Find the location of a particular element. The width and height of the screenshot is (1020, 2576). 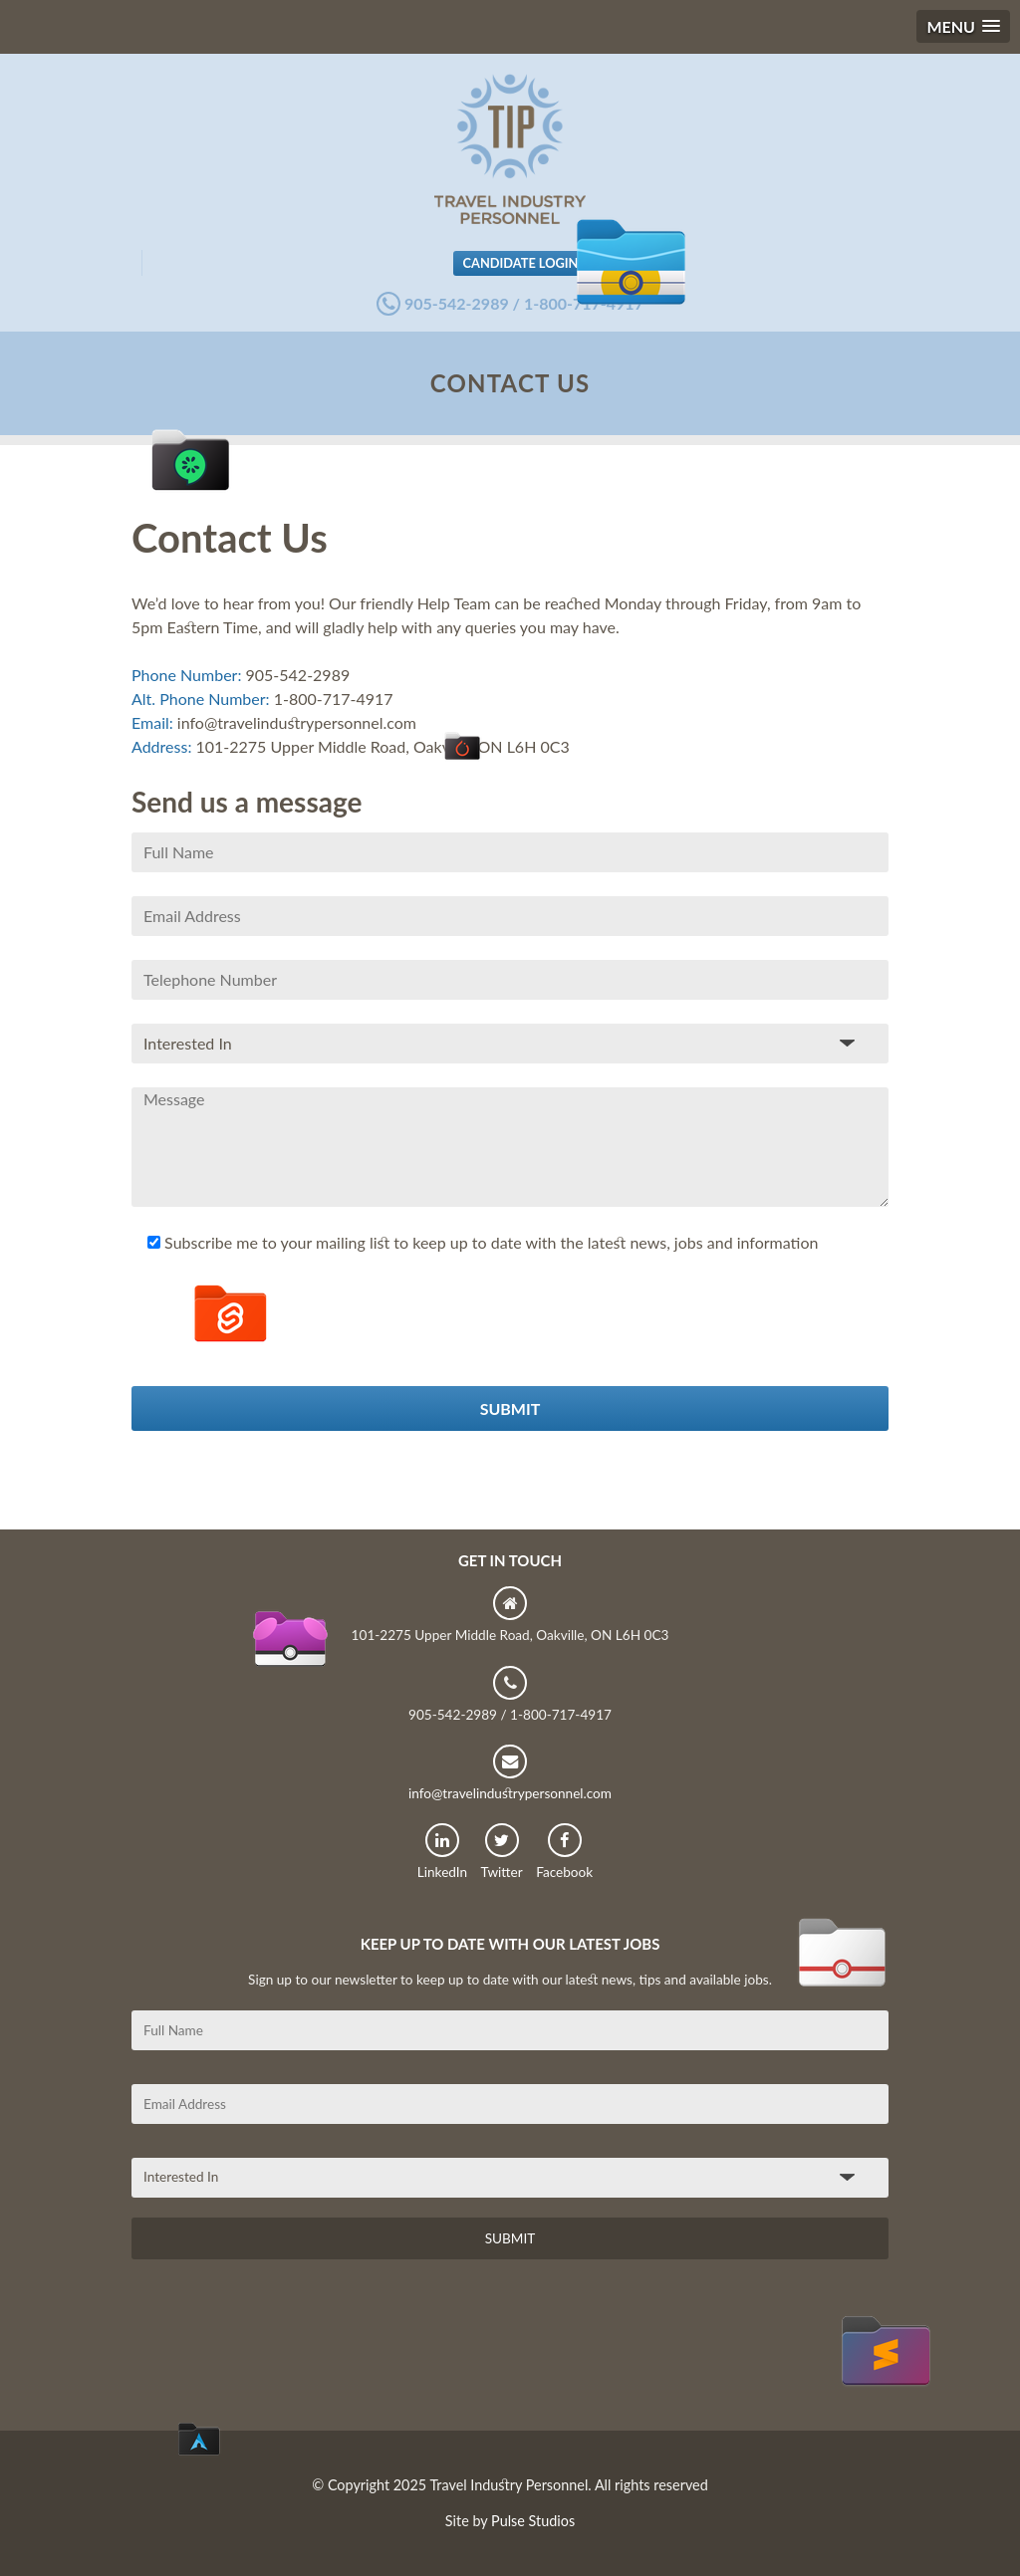

open sublime text project folder is located at coordinates (886, 2353).